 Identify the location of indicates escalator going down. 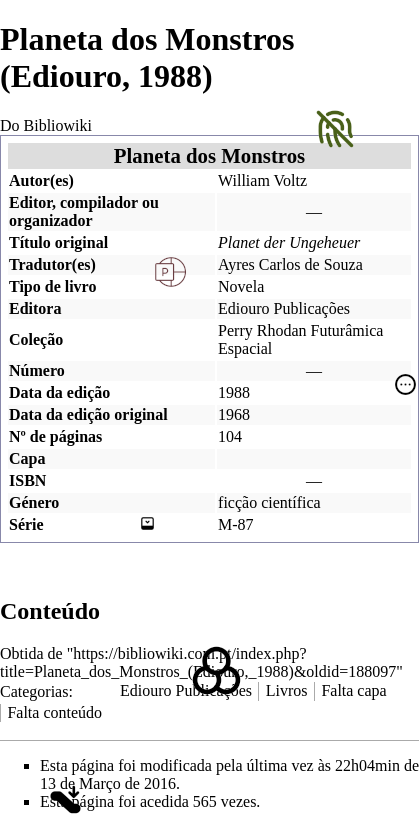
(65, 799).